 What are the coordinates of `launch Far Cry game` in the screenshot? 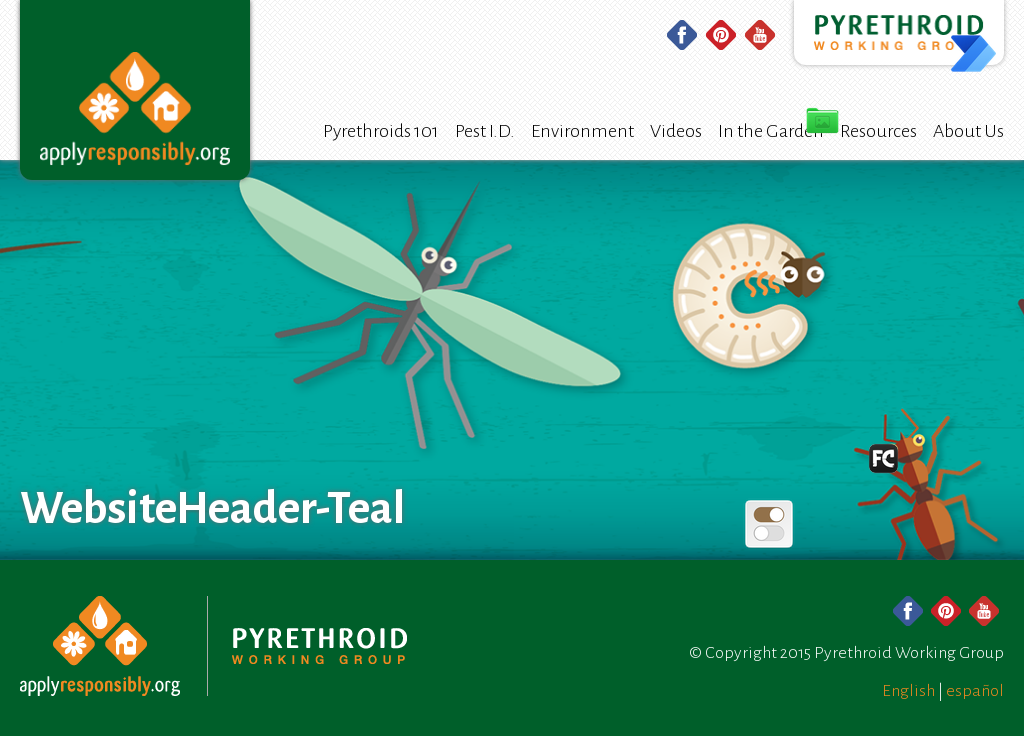 It's located at (883, 458).